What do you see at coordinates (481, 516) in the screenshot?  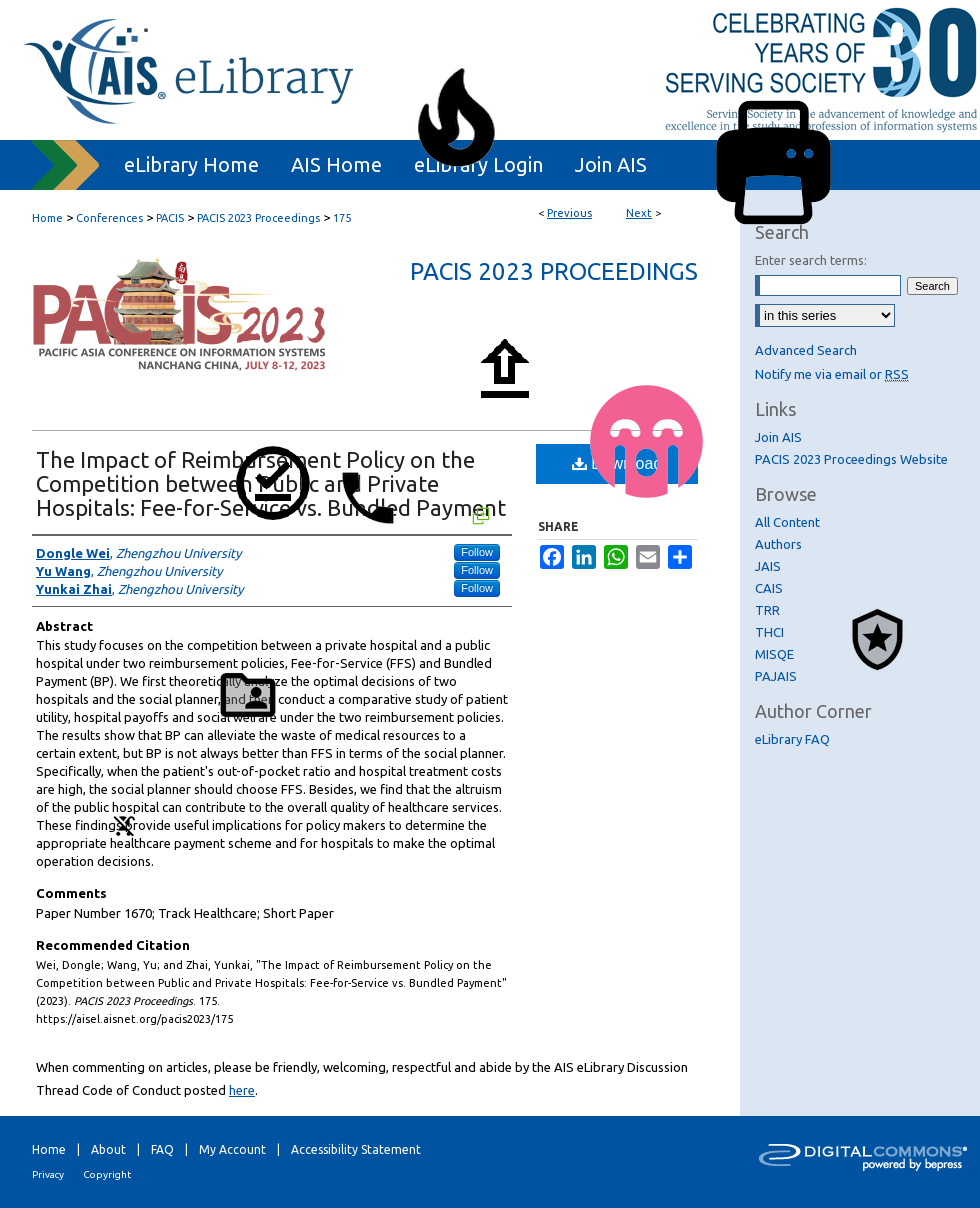 I see `duplicate or copy this item` at bounding box center [481, 516].